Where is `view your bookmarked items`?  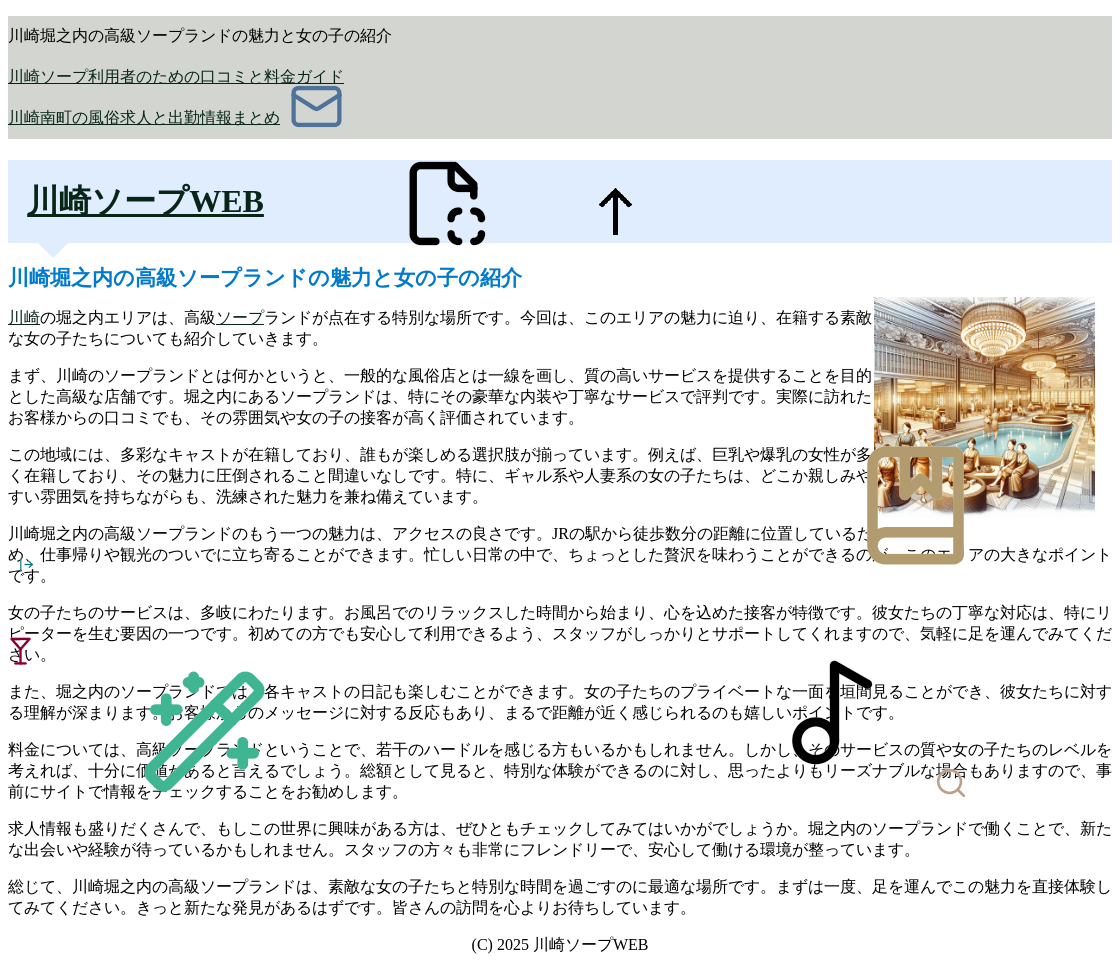
view your bookmarked items is located at coordinates (915, 505).